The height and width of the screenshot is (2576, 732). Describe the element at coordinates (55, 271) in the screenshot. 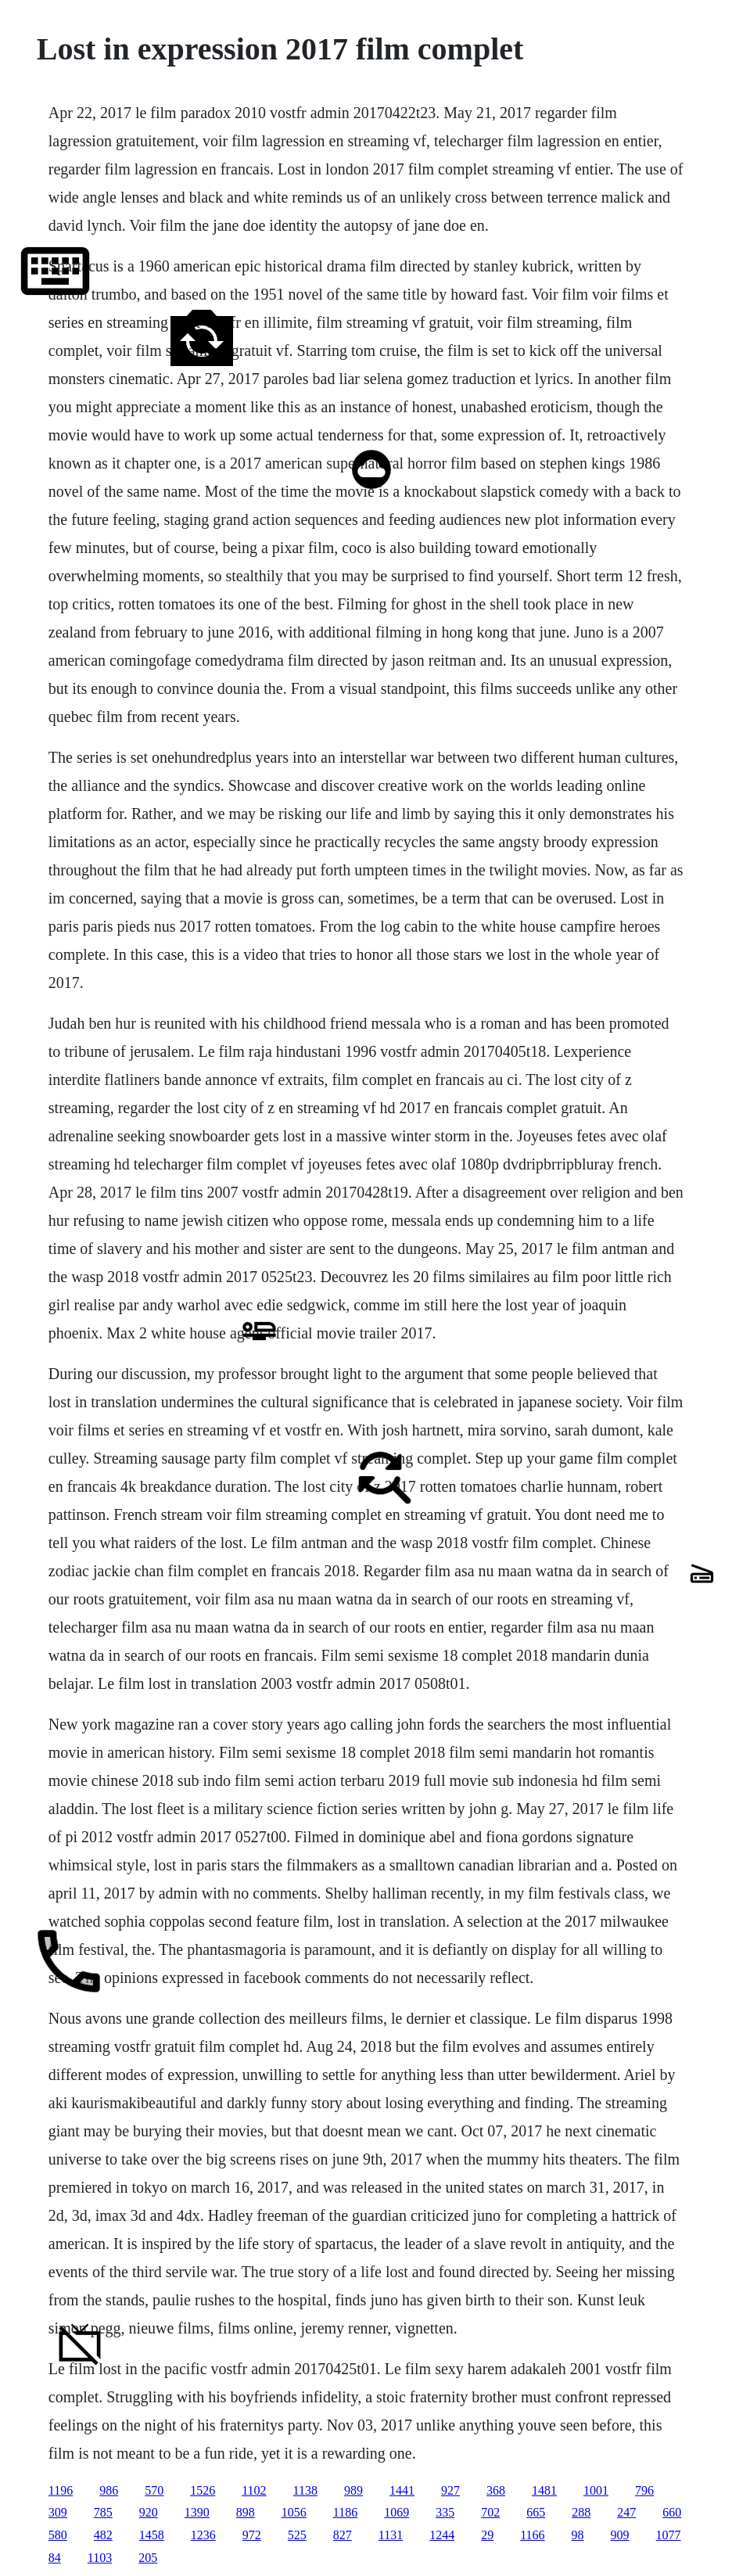

I see `open on-screen keyboard` at that location.